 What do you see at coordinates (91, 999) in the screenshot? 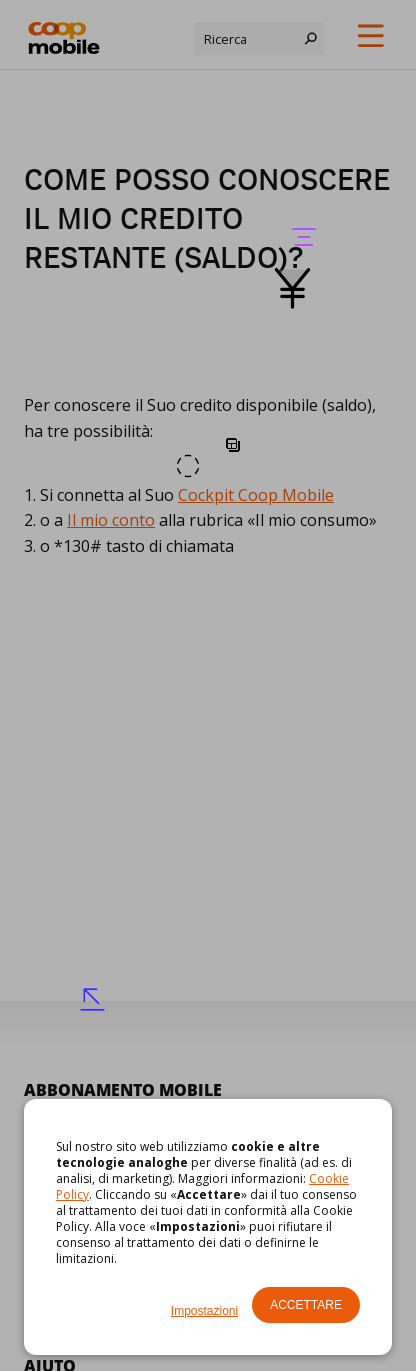
I see `move to top-left corner` at bounding box center [91, 999].